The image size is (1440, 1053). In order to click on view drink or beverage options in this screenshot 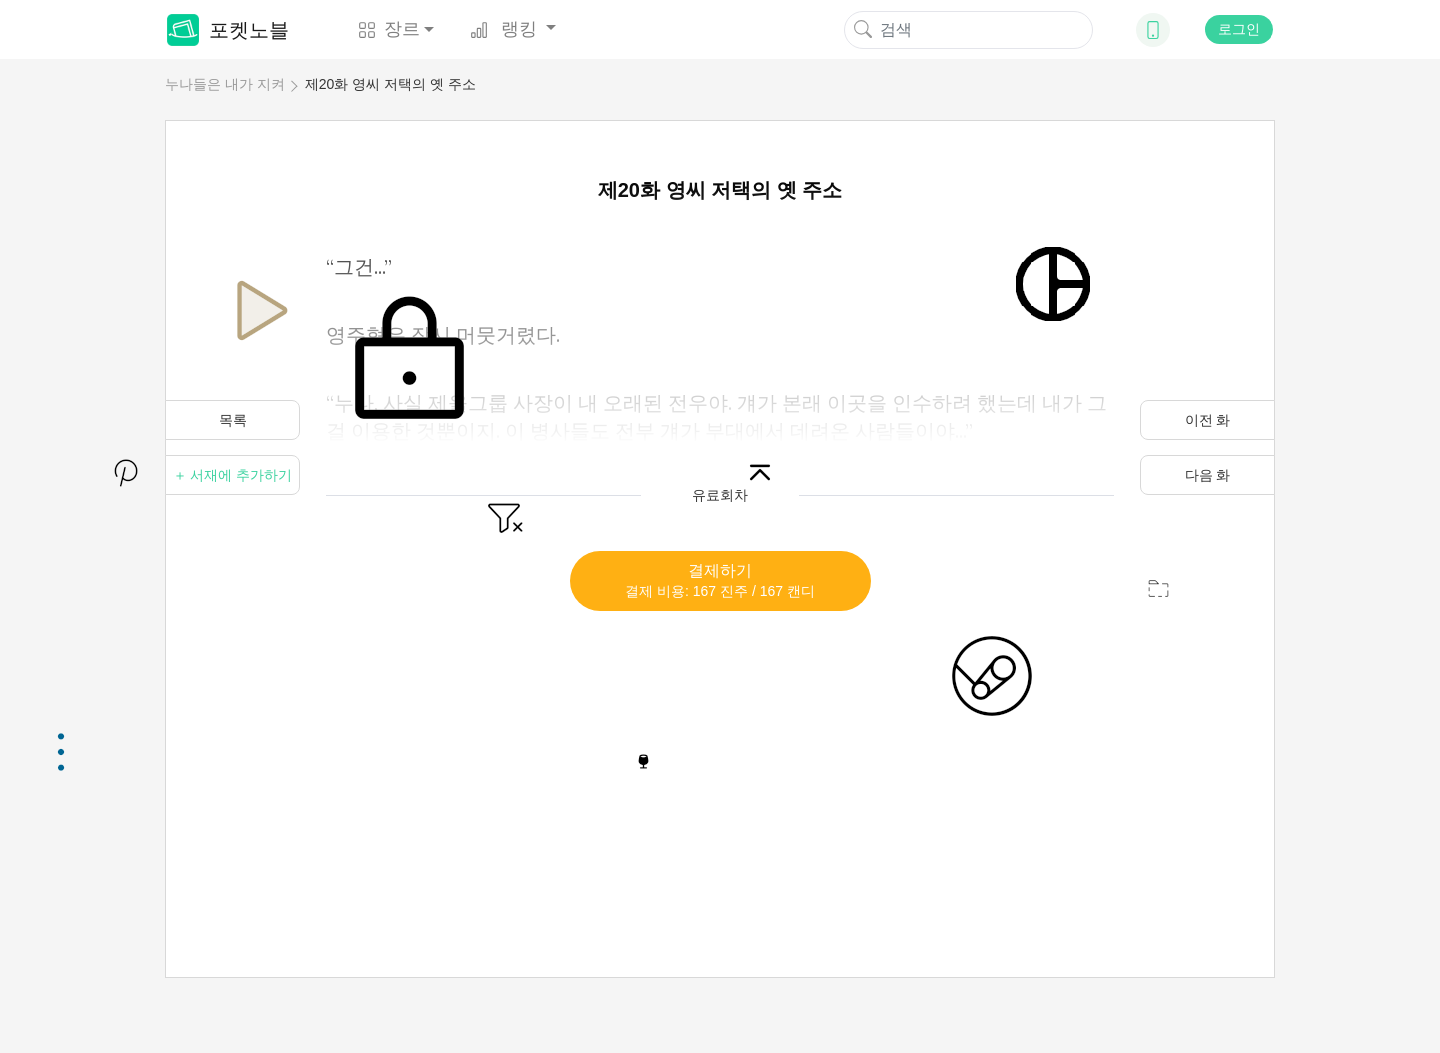, I will do `click(643, 761)`.